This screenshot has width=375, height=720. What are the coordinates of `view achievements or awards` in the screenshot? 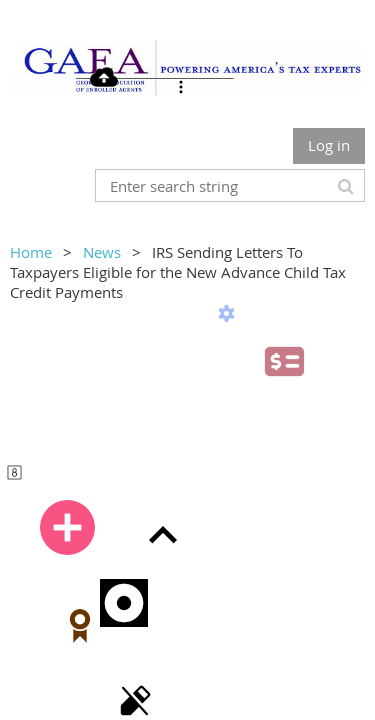 It's located at (80, 626).